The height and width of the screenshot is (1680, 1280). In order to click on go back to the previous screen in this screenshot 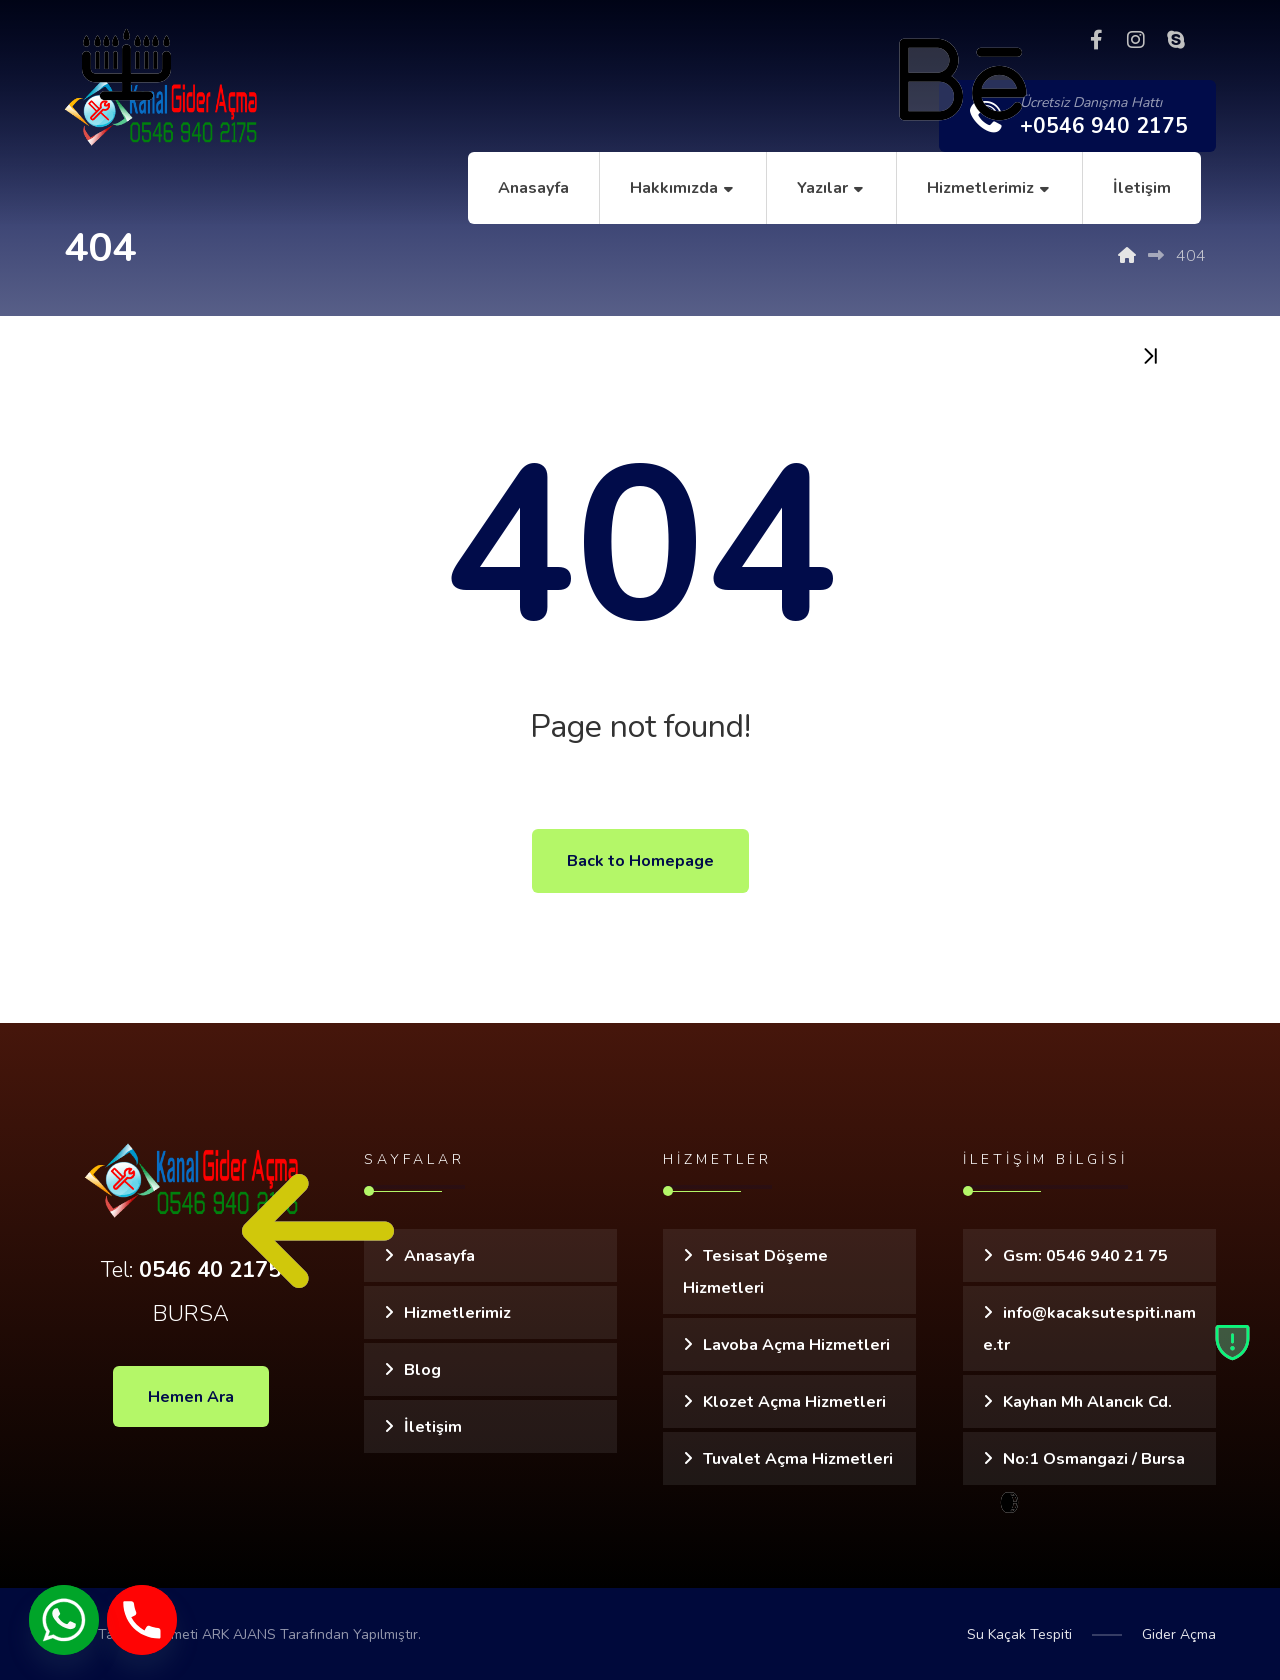, I will do `click(318, 1231)`.